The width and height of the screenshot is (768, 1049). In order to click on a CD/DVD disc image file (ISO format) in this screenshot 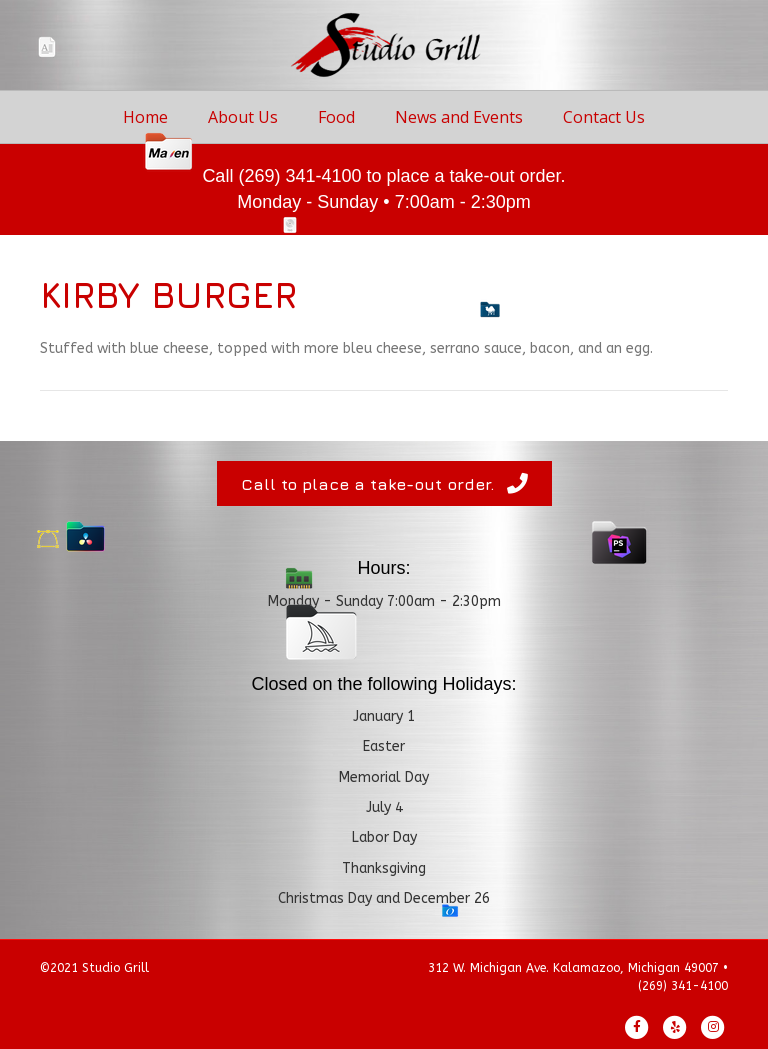, I will do `click(290, 225)`.